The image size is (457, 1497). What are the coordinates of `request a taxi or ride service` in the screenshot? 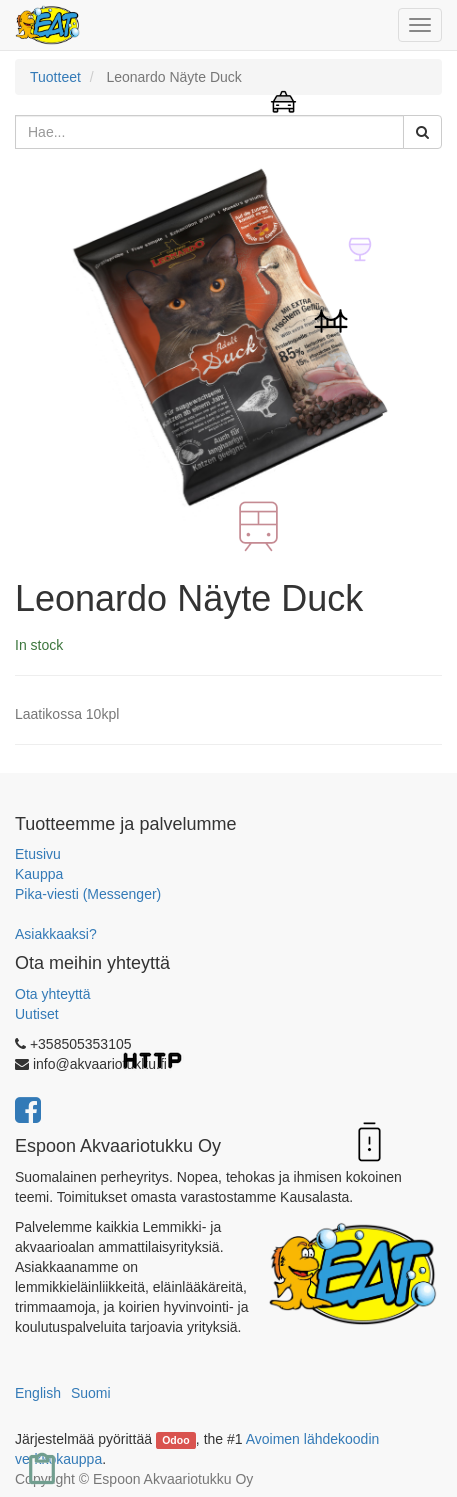 It's located at (283, 103).